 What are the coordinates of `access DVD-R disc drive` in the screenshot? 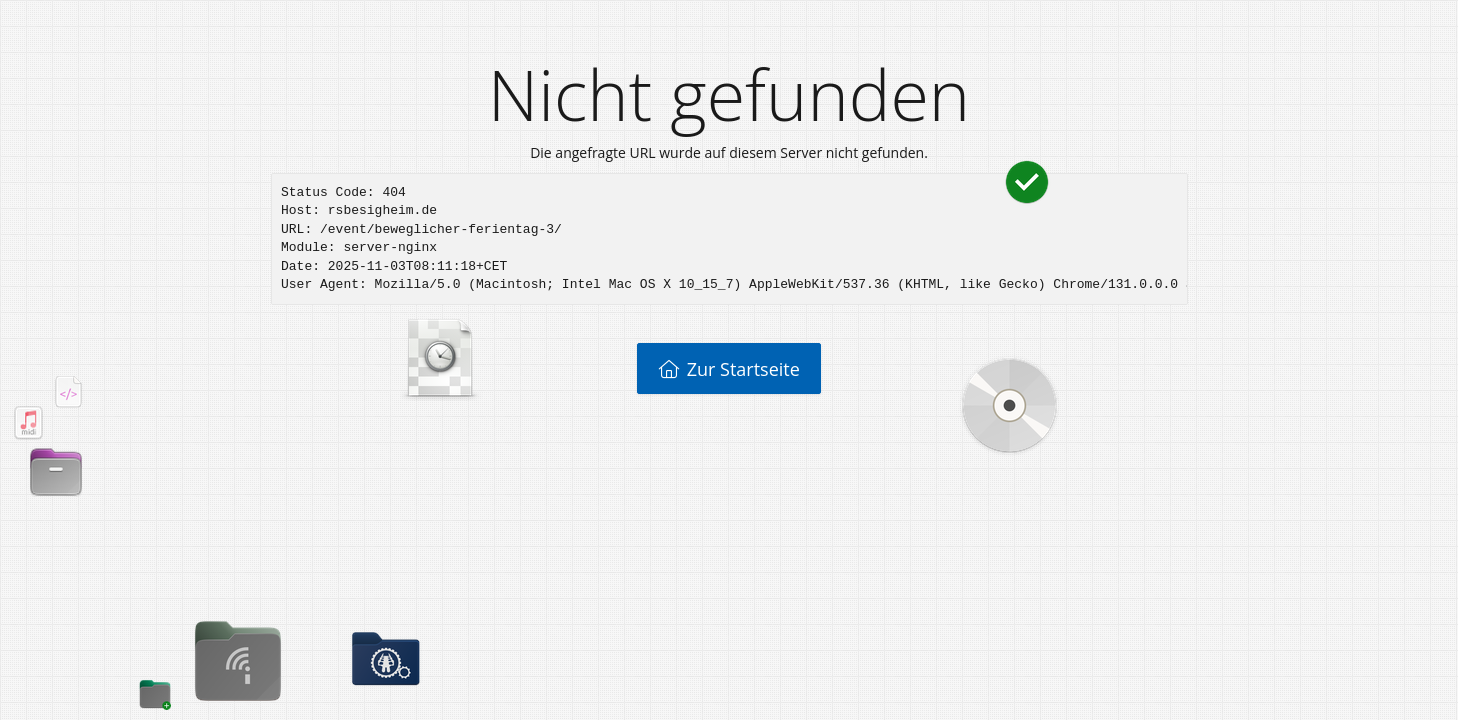 It's located at (1009, 405).